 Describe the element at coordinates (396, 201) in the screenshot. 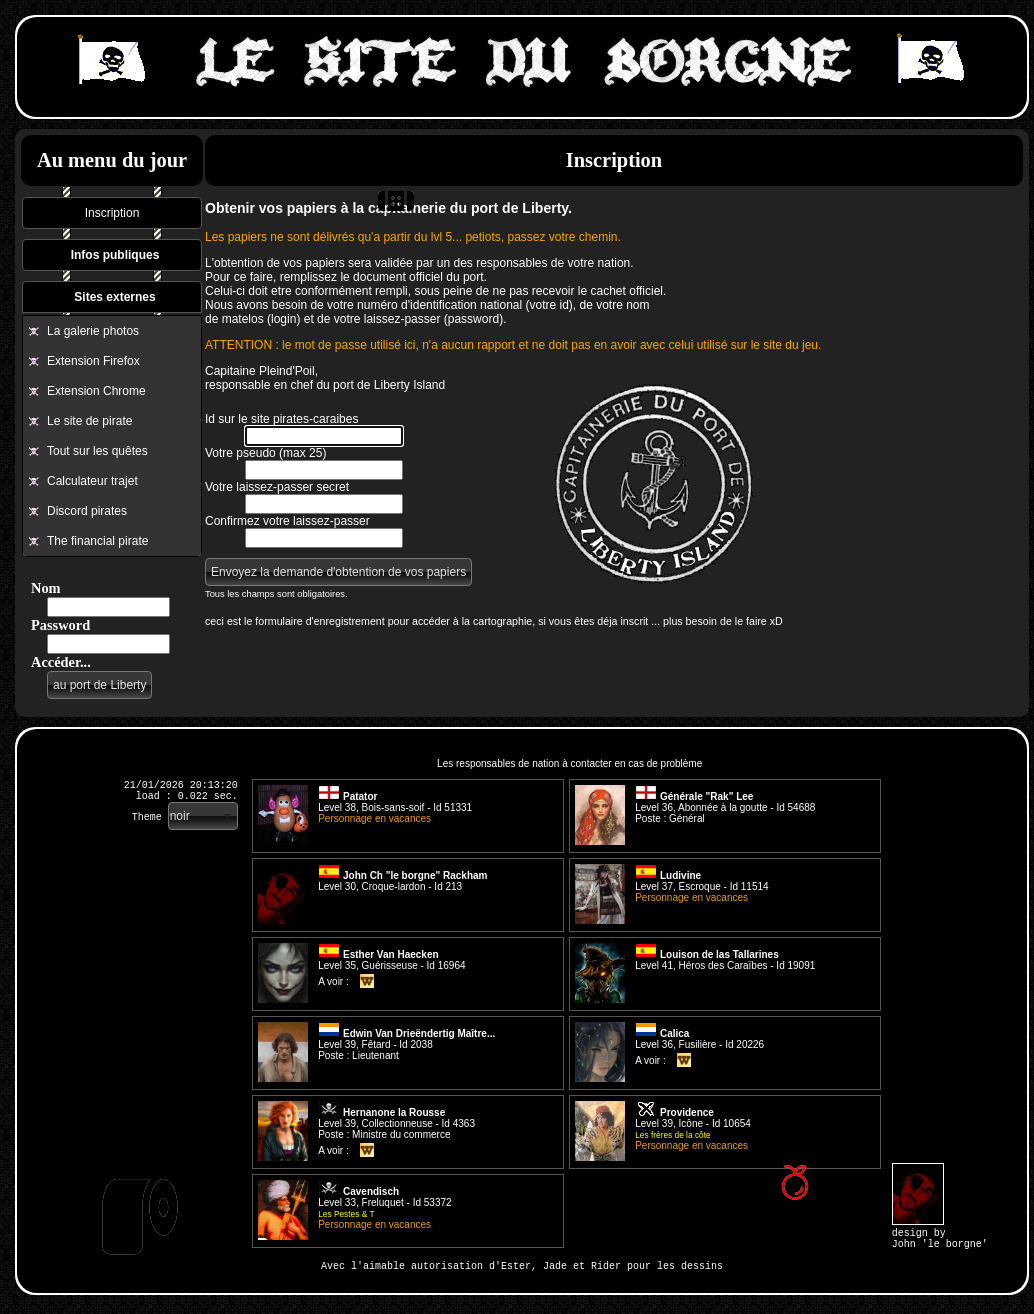

I see `access first aid or medical information` at that location.